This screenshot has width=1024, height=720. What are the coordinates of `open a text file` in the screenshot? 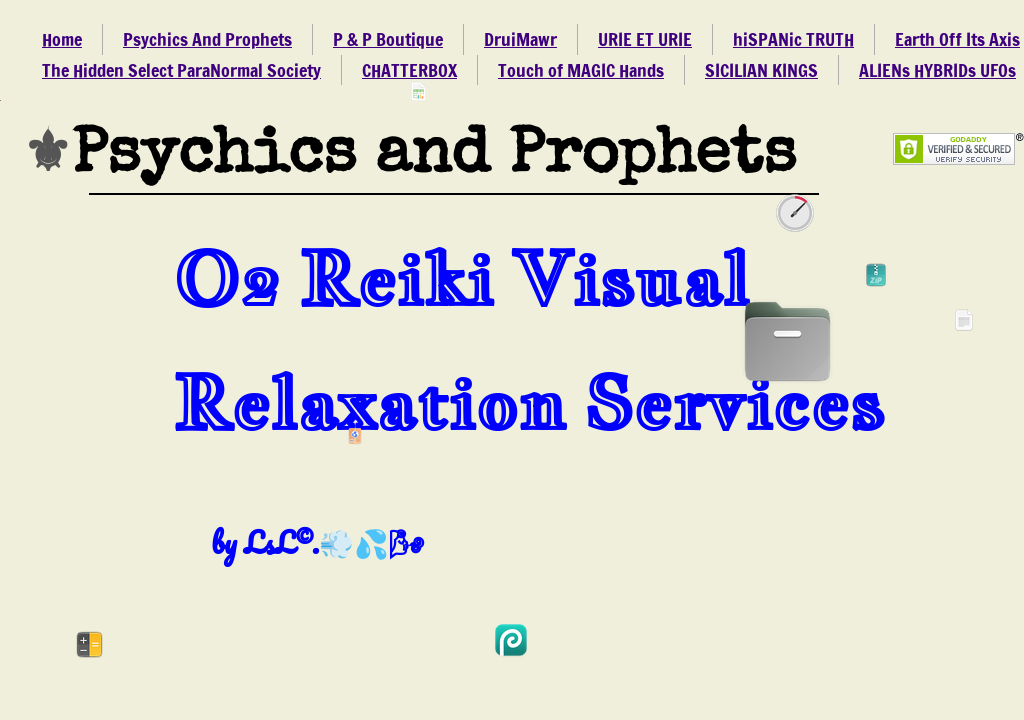 It's located at (964, 320).